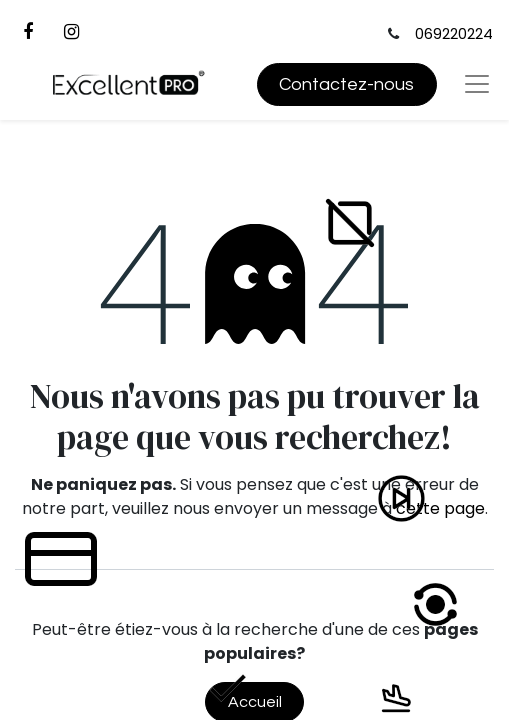 The height and width of the screenshot is (720, 509). I want to click on disable or hide a square element, so click(350, 223).